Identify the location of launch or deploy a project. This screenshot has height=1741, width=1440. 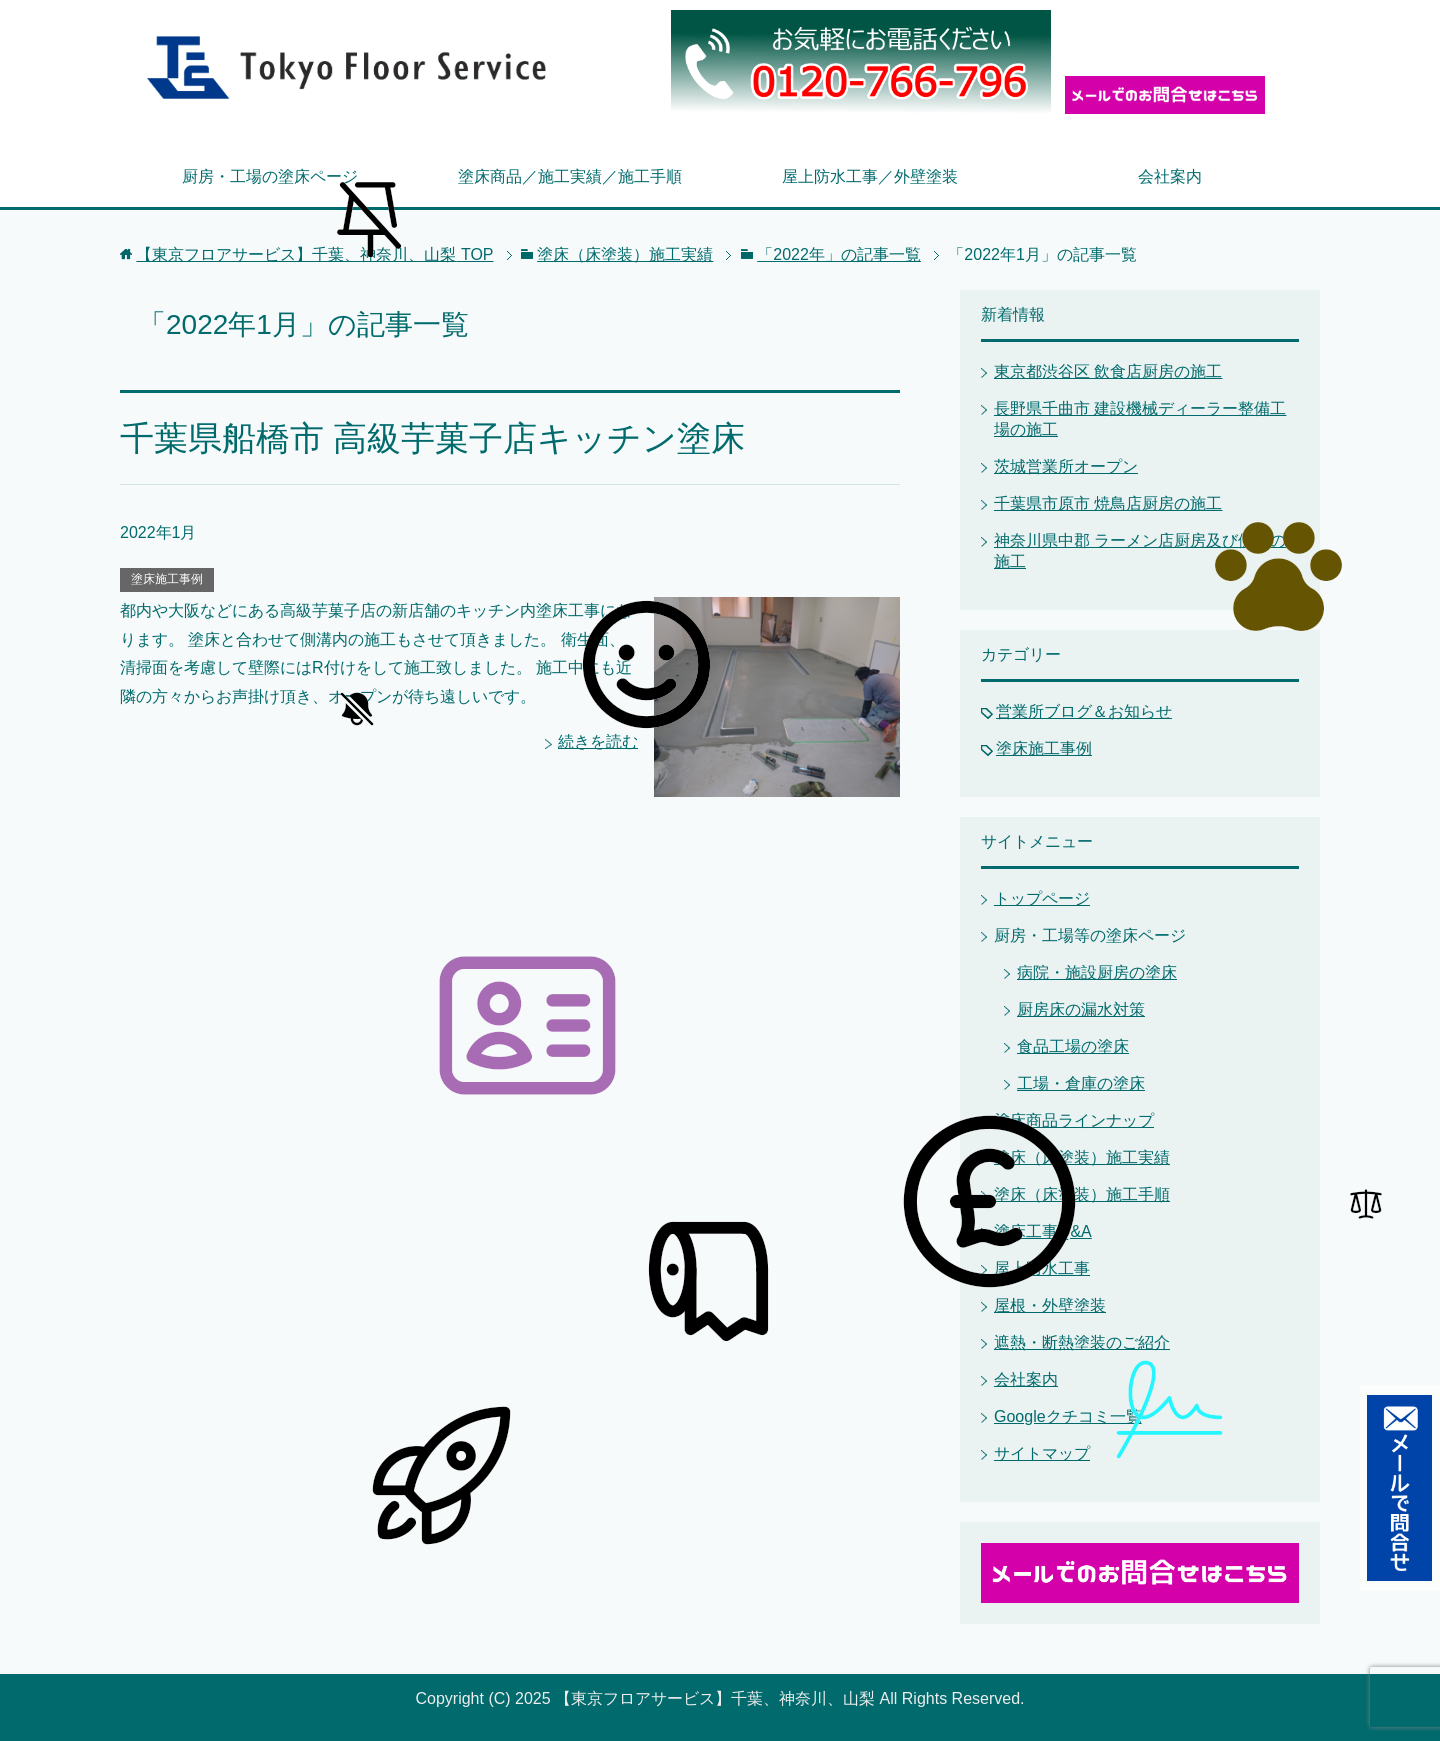
(441, 1475).